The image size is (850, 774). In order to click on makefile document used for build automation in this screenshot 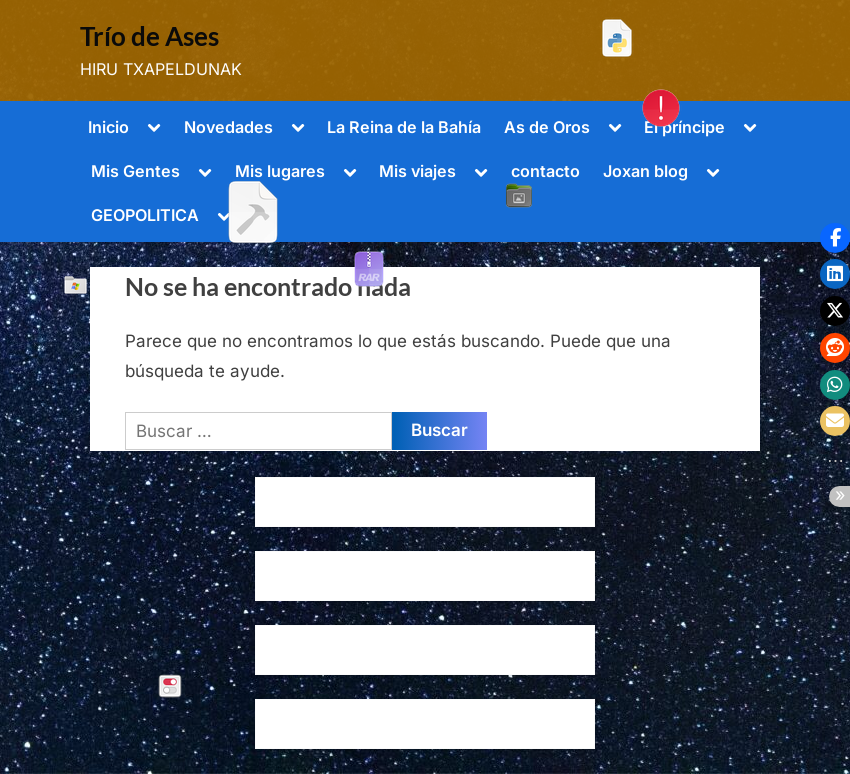, I will do `click(253, 212)`.